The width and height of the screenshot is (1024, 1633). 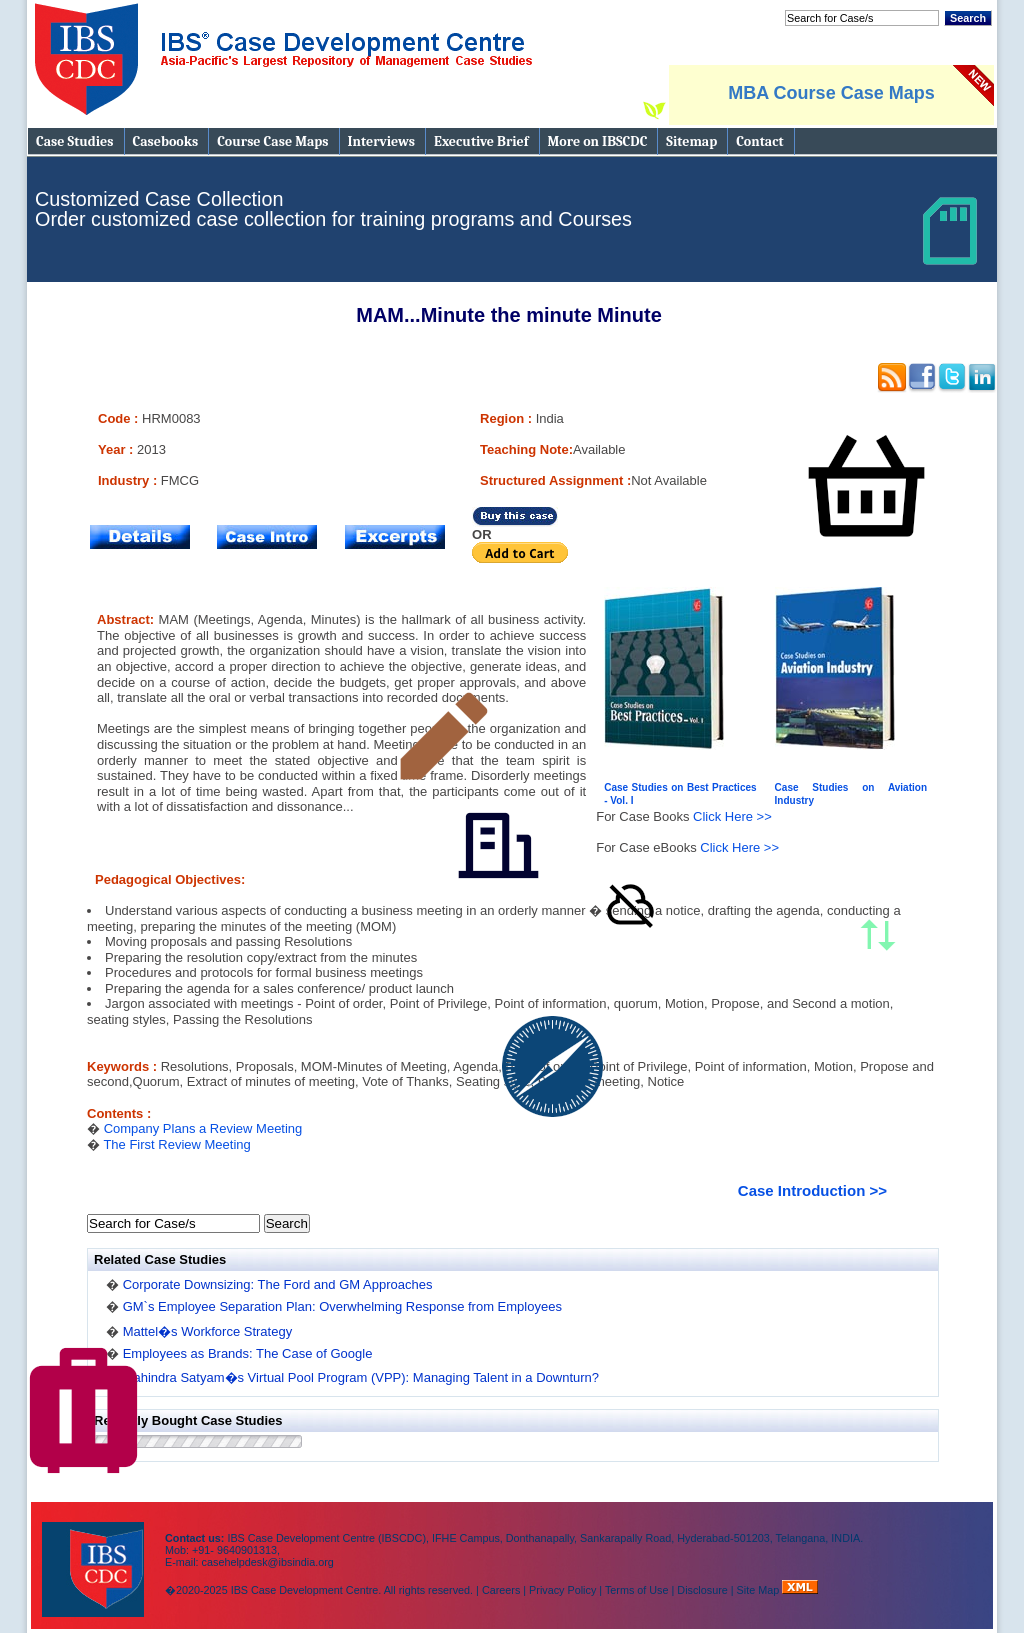 What do you see at coordinates (950, 231) in the screenshot?
I see `access external storage or SD card settings` at bounding box center [950, 231].